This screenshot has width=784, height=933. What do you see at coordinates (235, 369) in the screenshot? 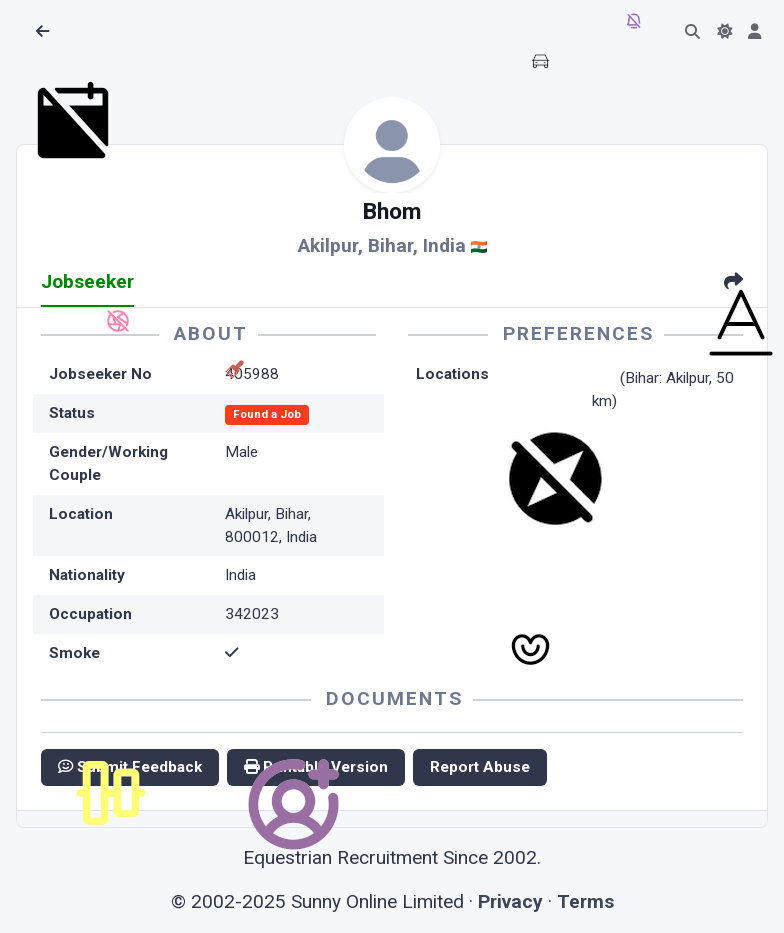
I see `access painting or drawing tools` at bounding box center [235, 369].